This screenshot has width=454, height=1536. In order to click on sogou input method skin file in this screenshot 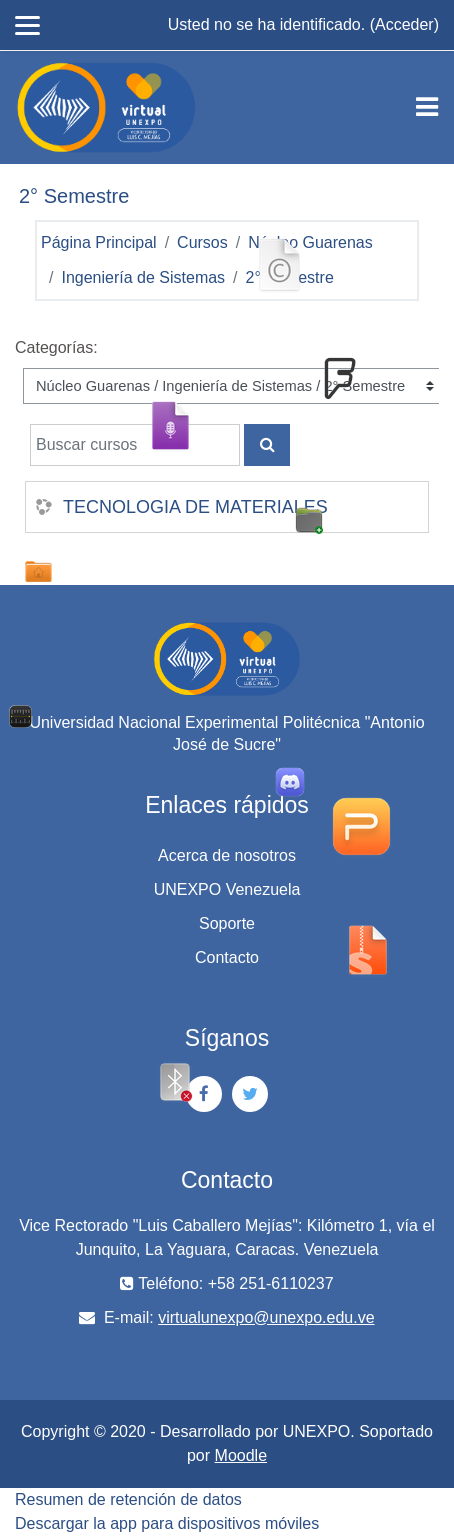, I will do `click(368, 951)`.